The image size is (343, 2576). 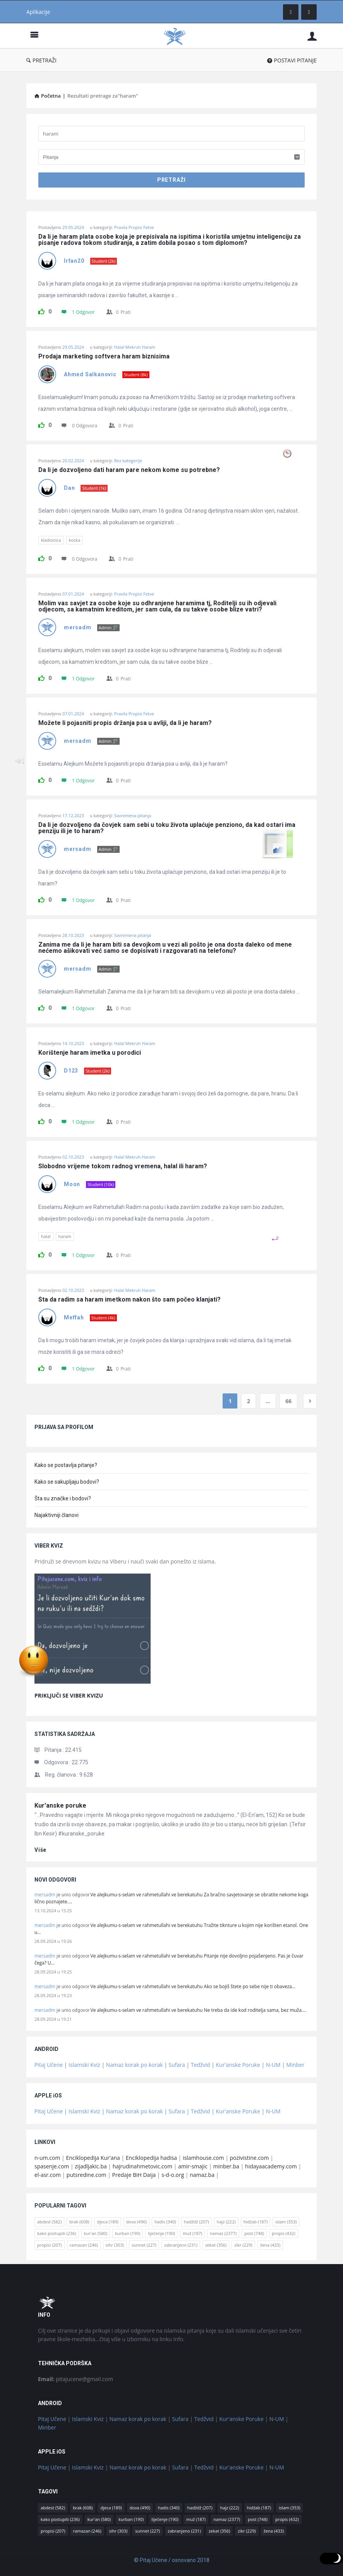 I want to click on spreadsheet template file type, so click(x=277, y=844).